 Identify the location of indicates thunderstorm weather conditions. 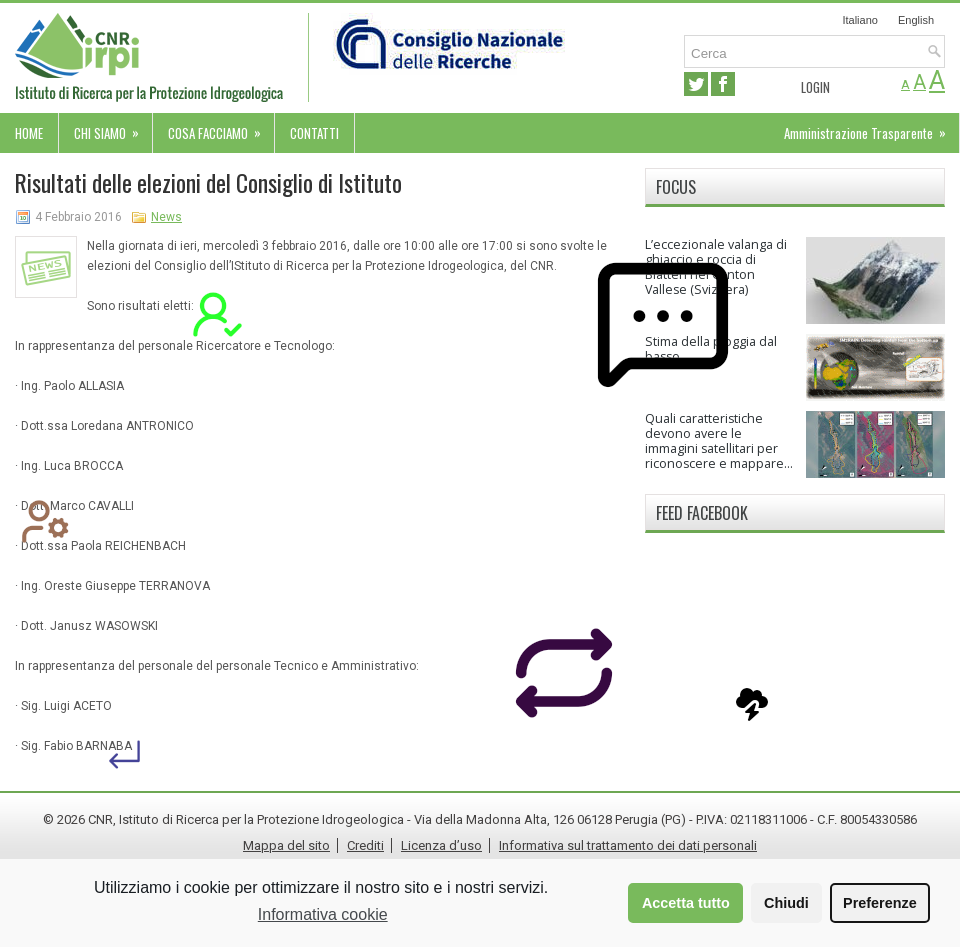
(752, 704).